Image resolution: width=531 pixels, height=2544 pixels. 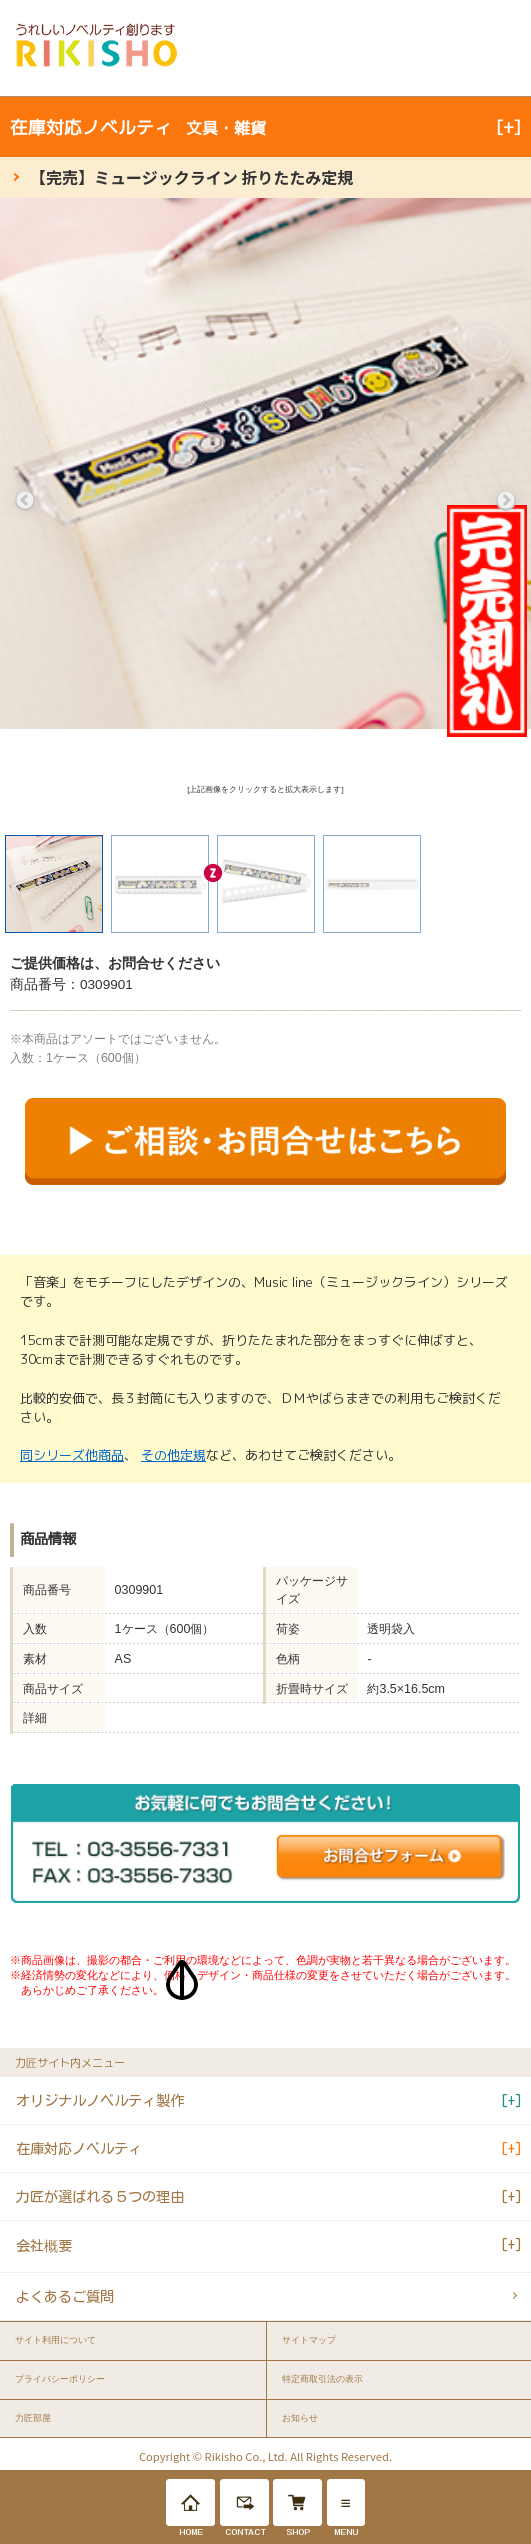 What do you see at coordinates (182, 1980) in the screenshot?
I see `indicates 50% humidity level` at bounding box center [182, 1980].